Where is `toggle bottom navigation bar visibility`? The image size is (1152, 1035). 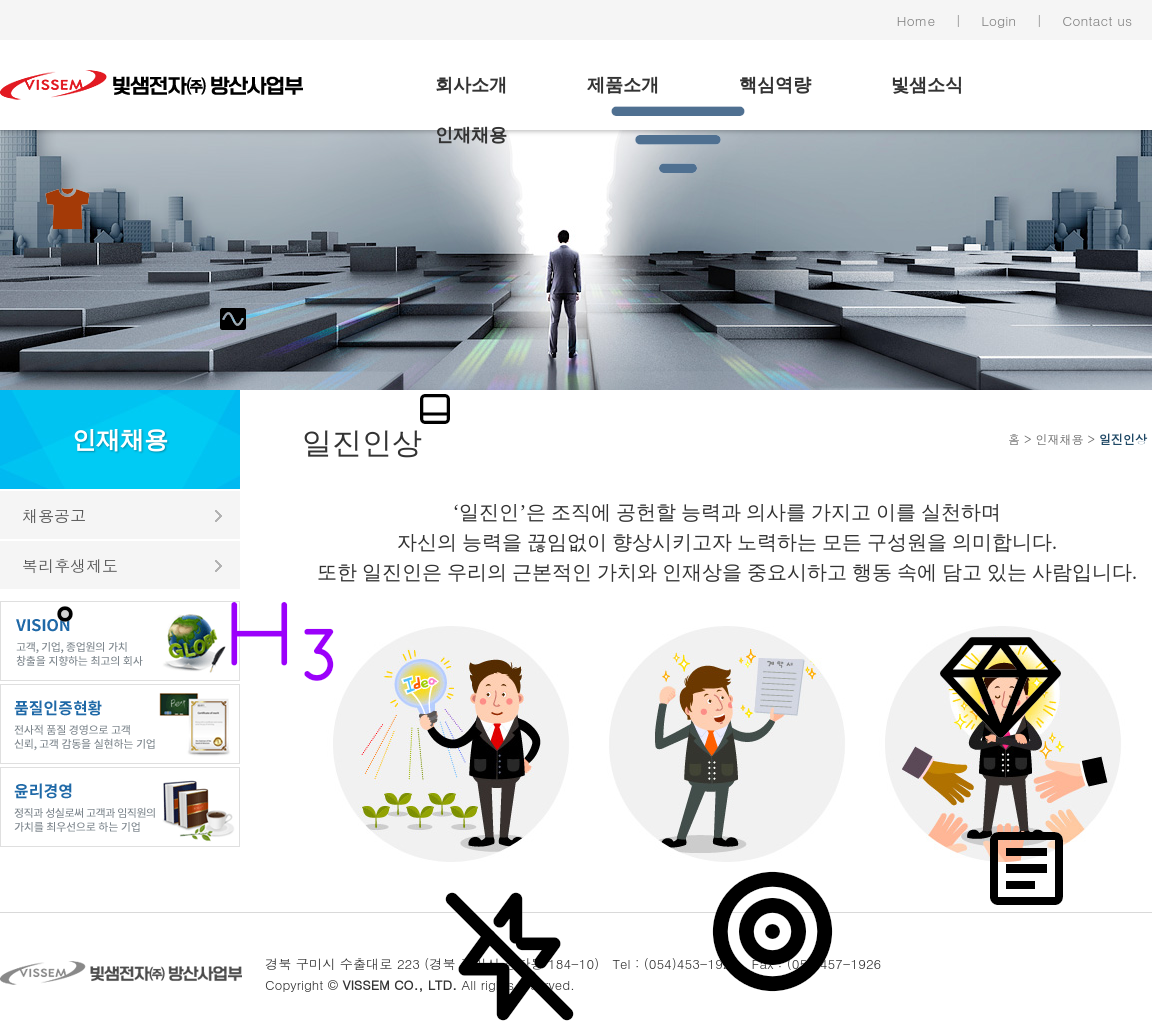 toggle bottom navigation bar visibility is located at coordinates (435, 409).